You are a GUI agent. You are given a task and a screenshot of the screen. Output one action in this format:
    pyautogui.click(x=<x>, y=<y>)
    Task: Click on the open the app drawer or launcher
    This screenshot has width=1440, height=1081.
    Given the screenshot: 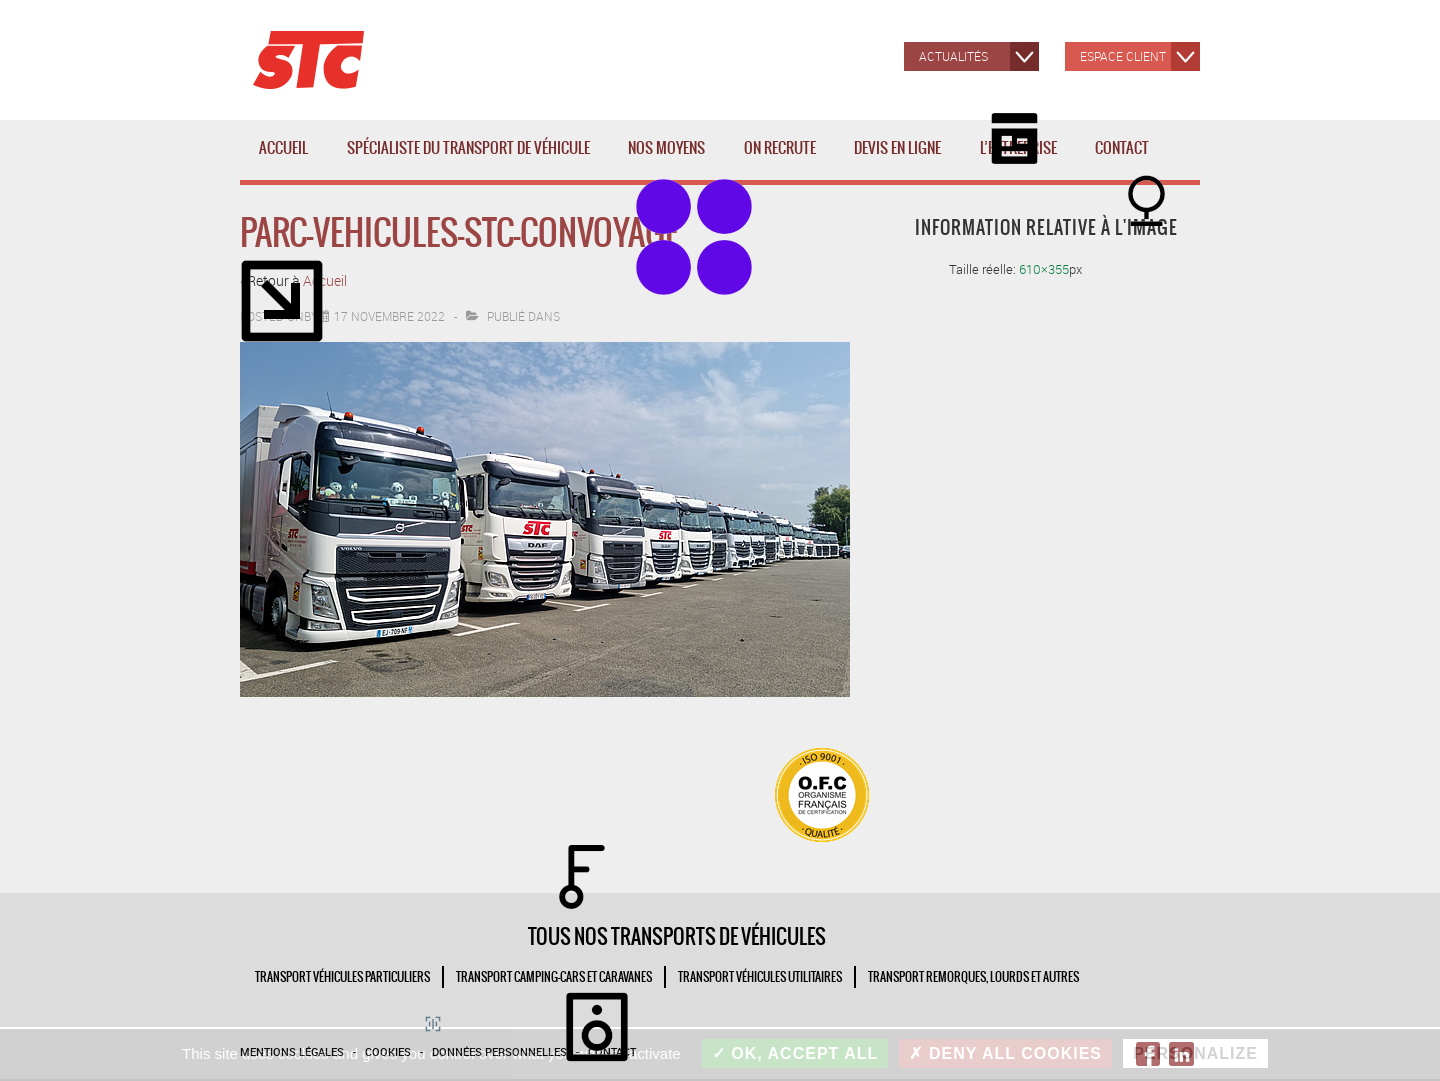 What is the action you would take?
    pyautogui.click(x=694, y=237)
    